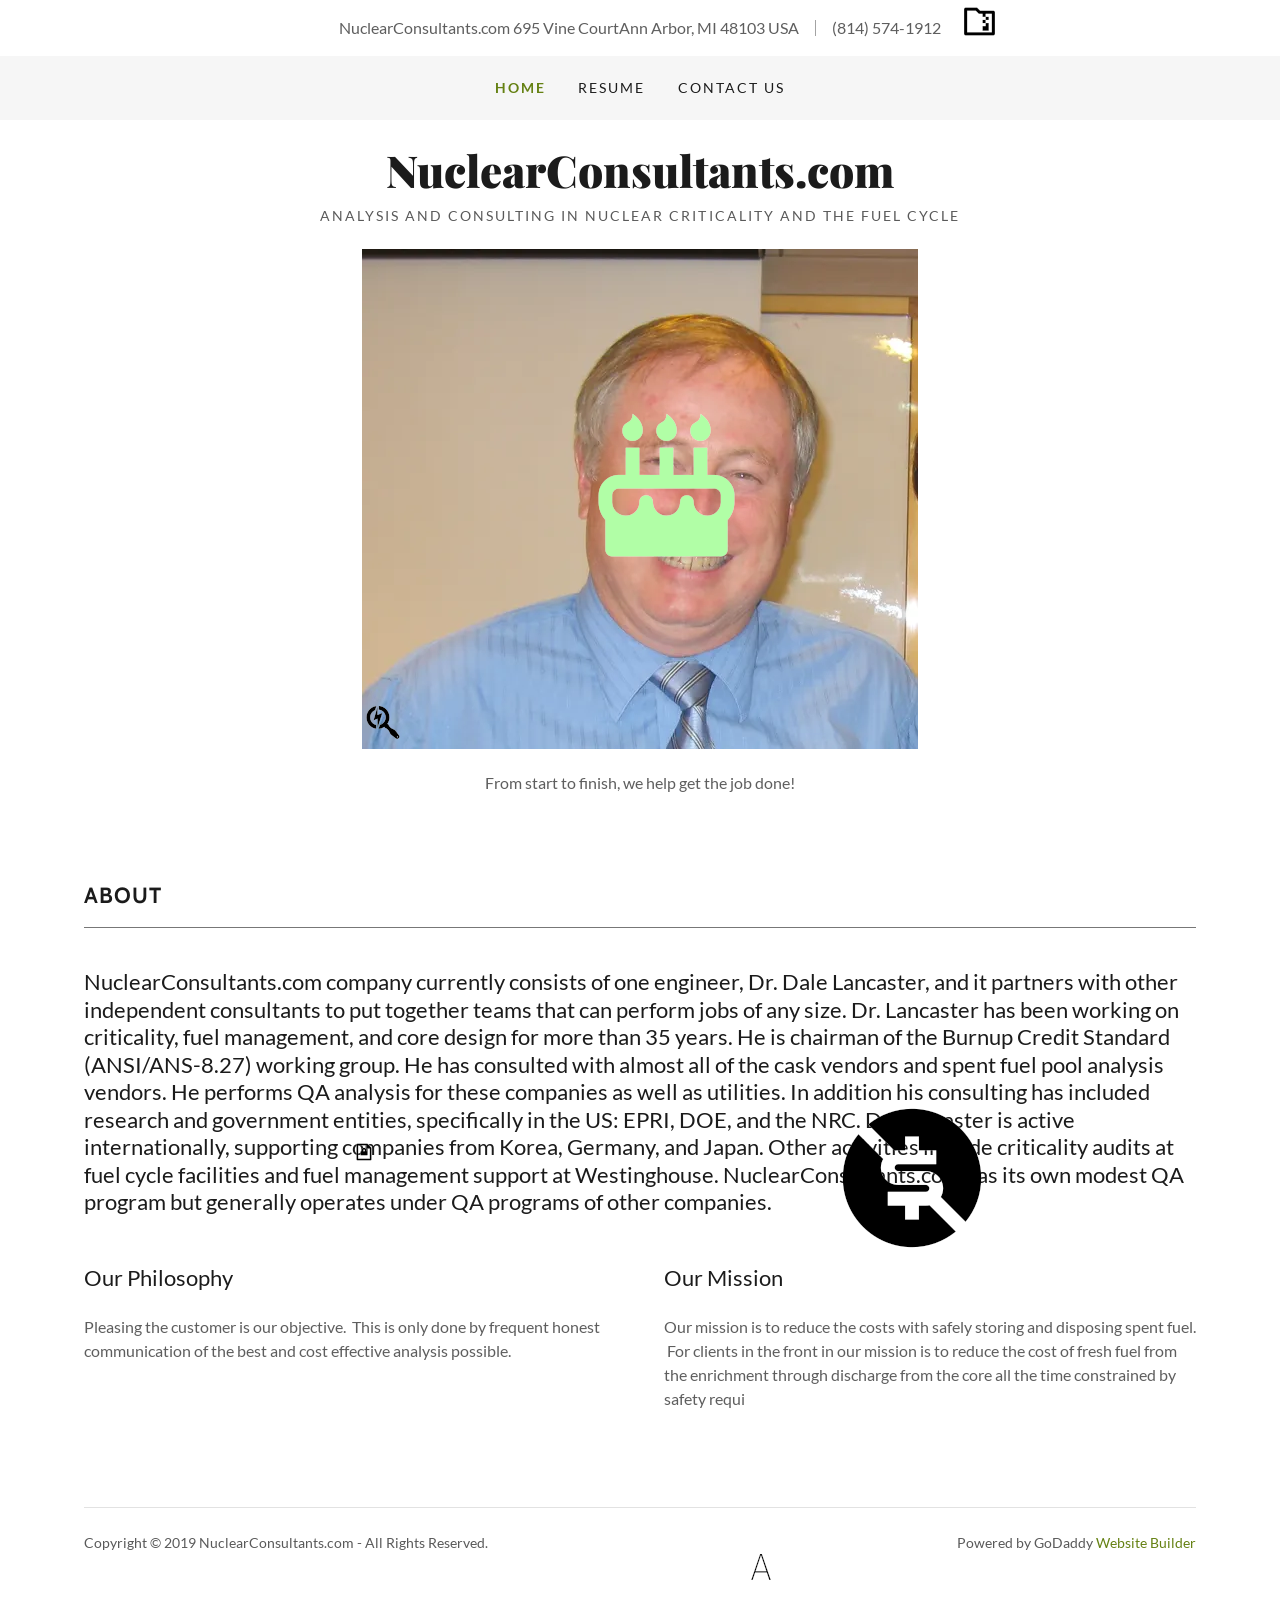  What do you see at coordinates (383, 722) in the screenshot?
I see `searchengin logo` at bounding box center [383, 722].